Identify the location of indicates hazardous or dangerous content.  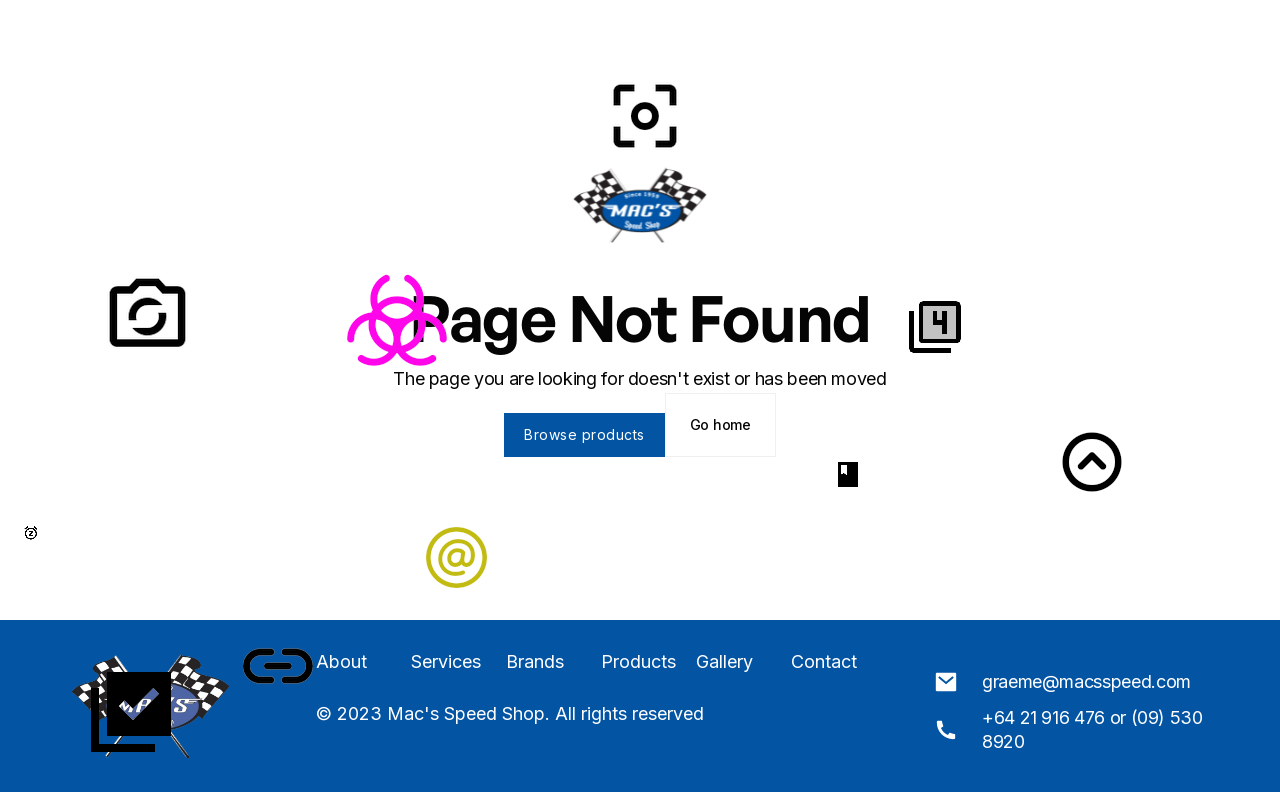
(397, 323).